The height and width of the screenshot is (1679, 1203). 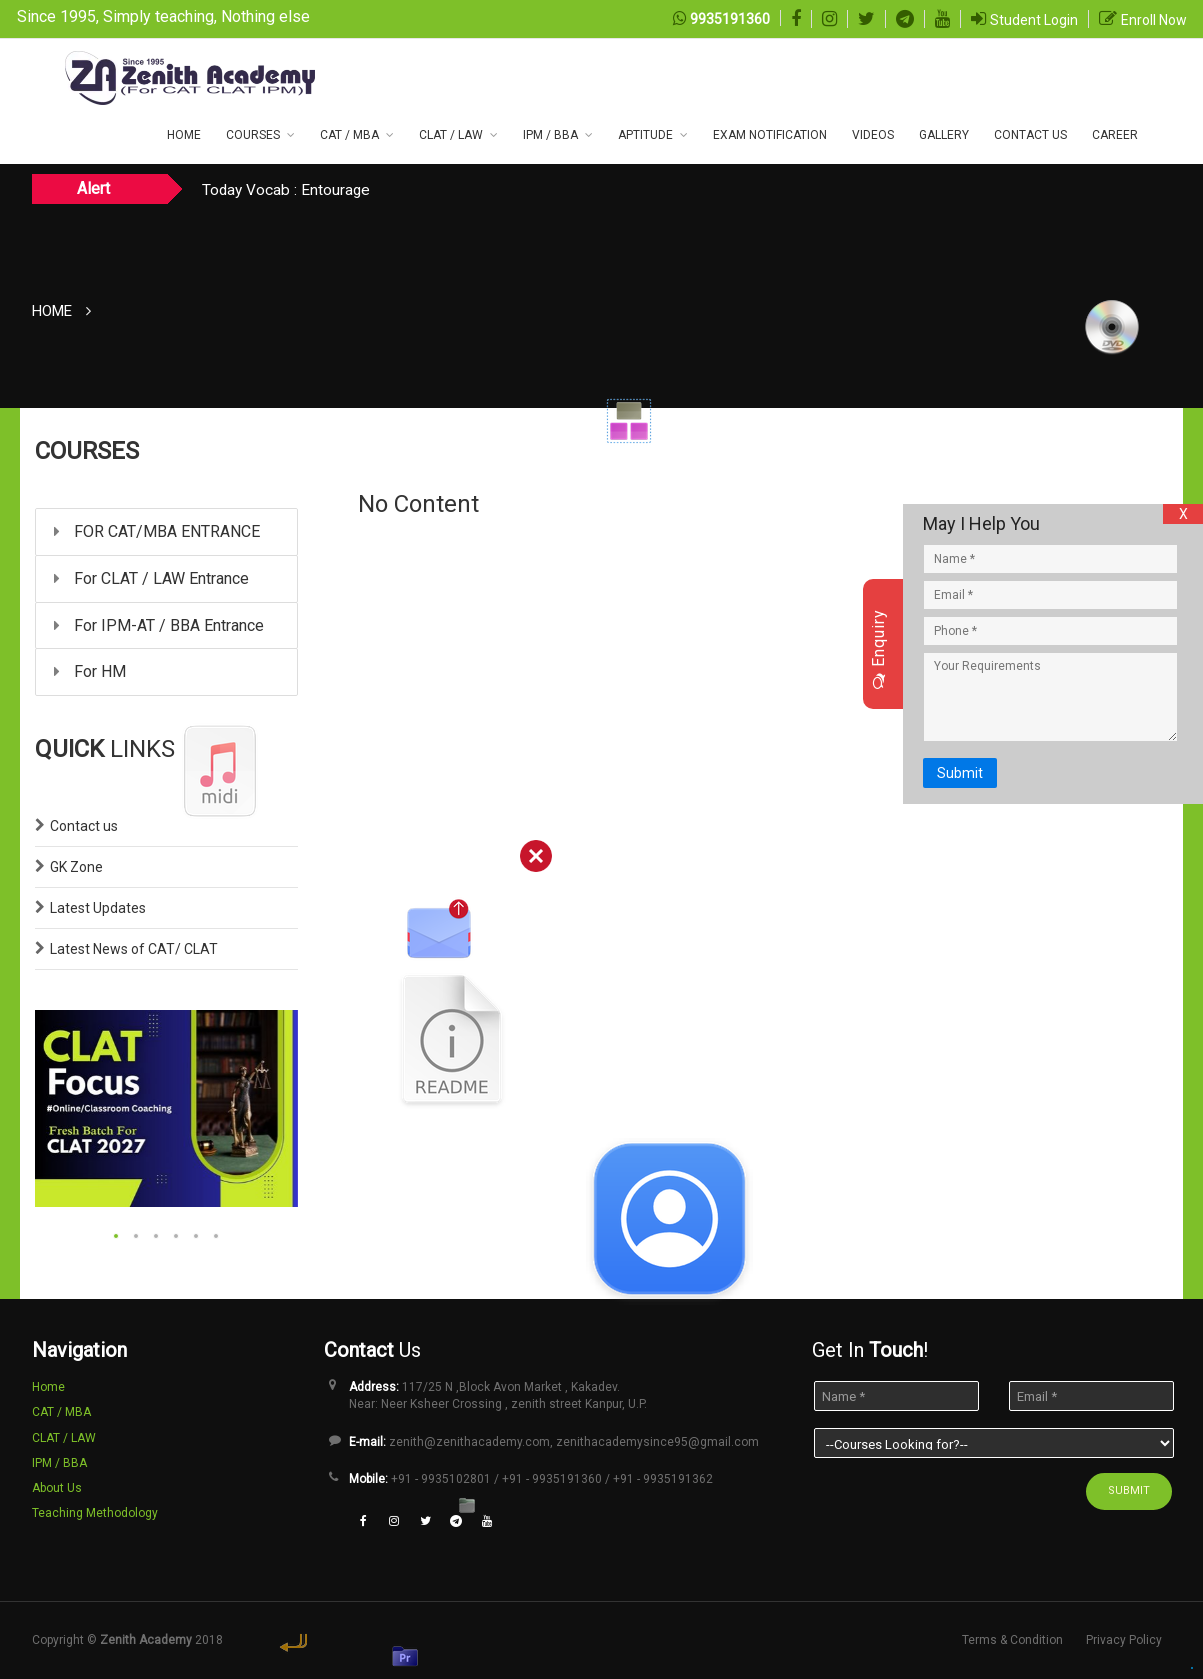 What do you see at coordinates (669, 1221) in the screenshot?
I see `manage contact list settings` at bounding box center [669, 1221].